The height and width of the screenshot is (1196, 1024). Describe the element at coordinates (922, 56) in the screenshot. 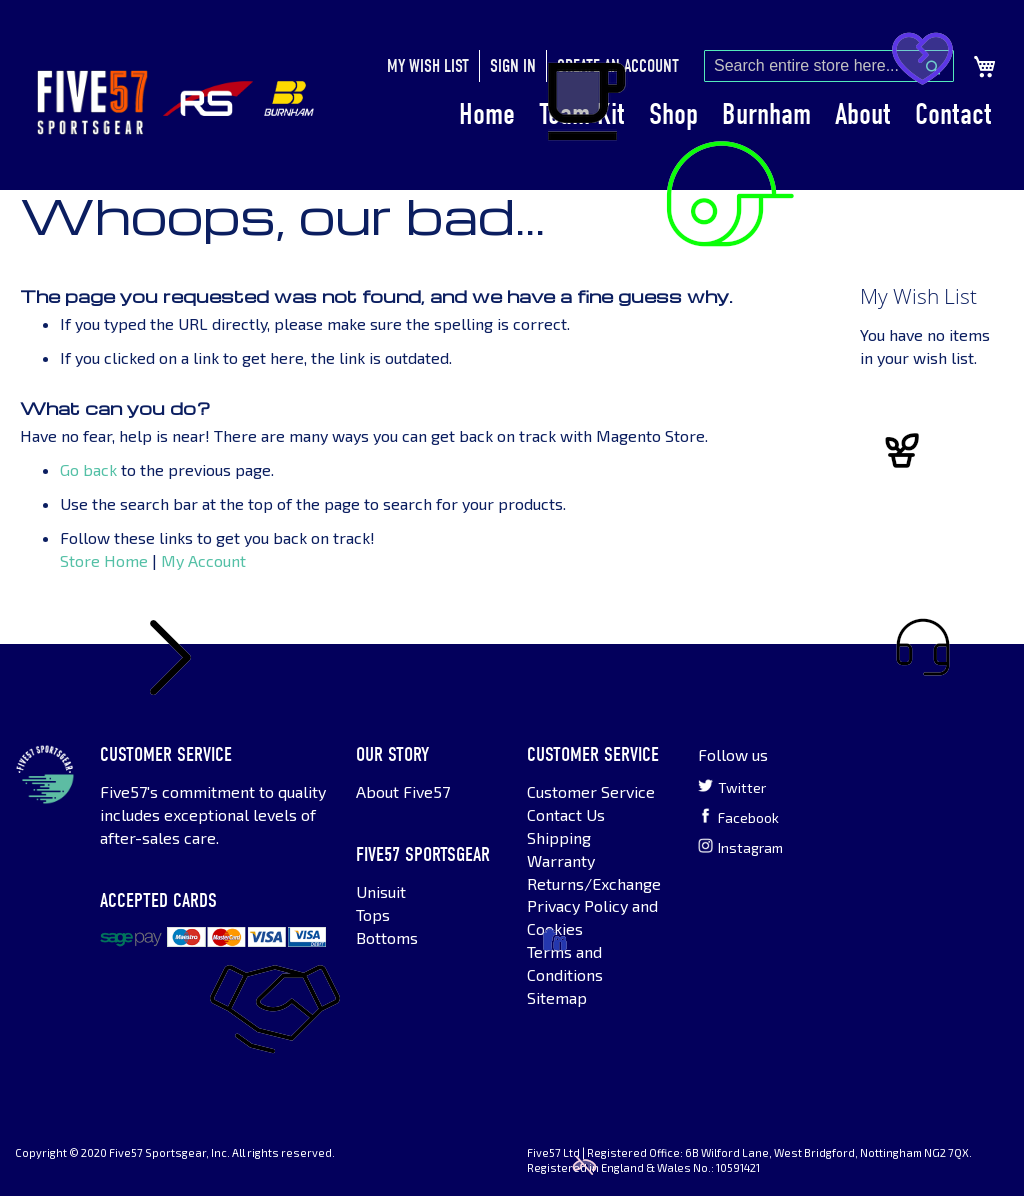

I see `unlike or remove from favorites` at that location.